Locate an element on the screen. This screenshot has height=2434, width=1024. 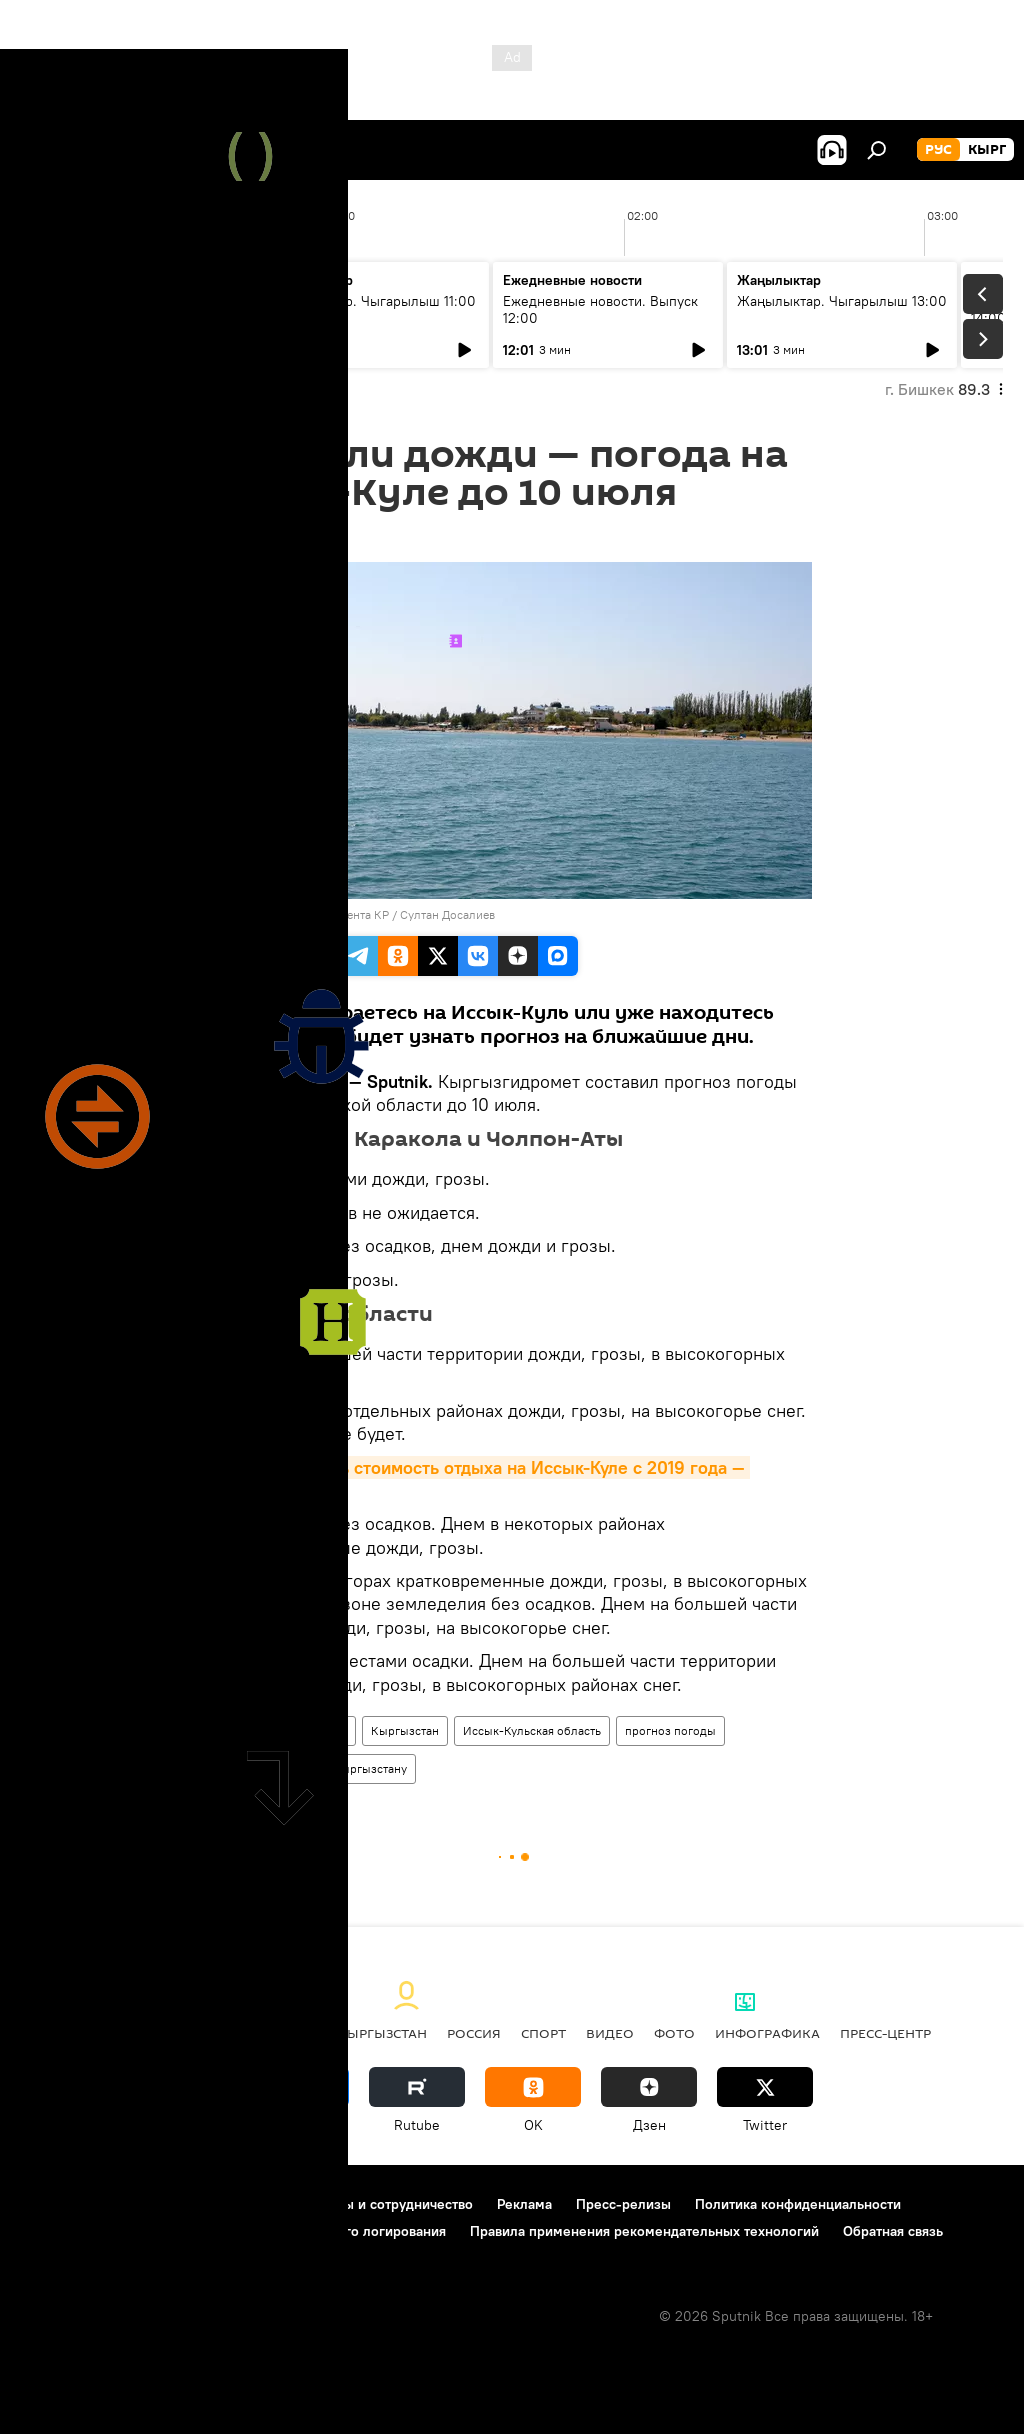
indicates a right-then-down navigation path is located at coordinates (279, 1783).